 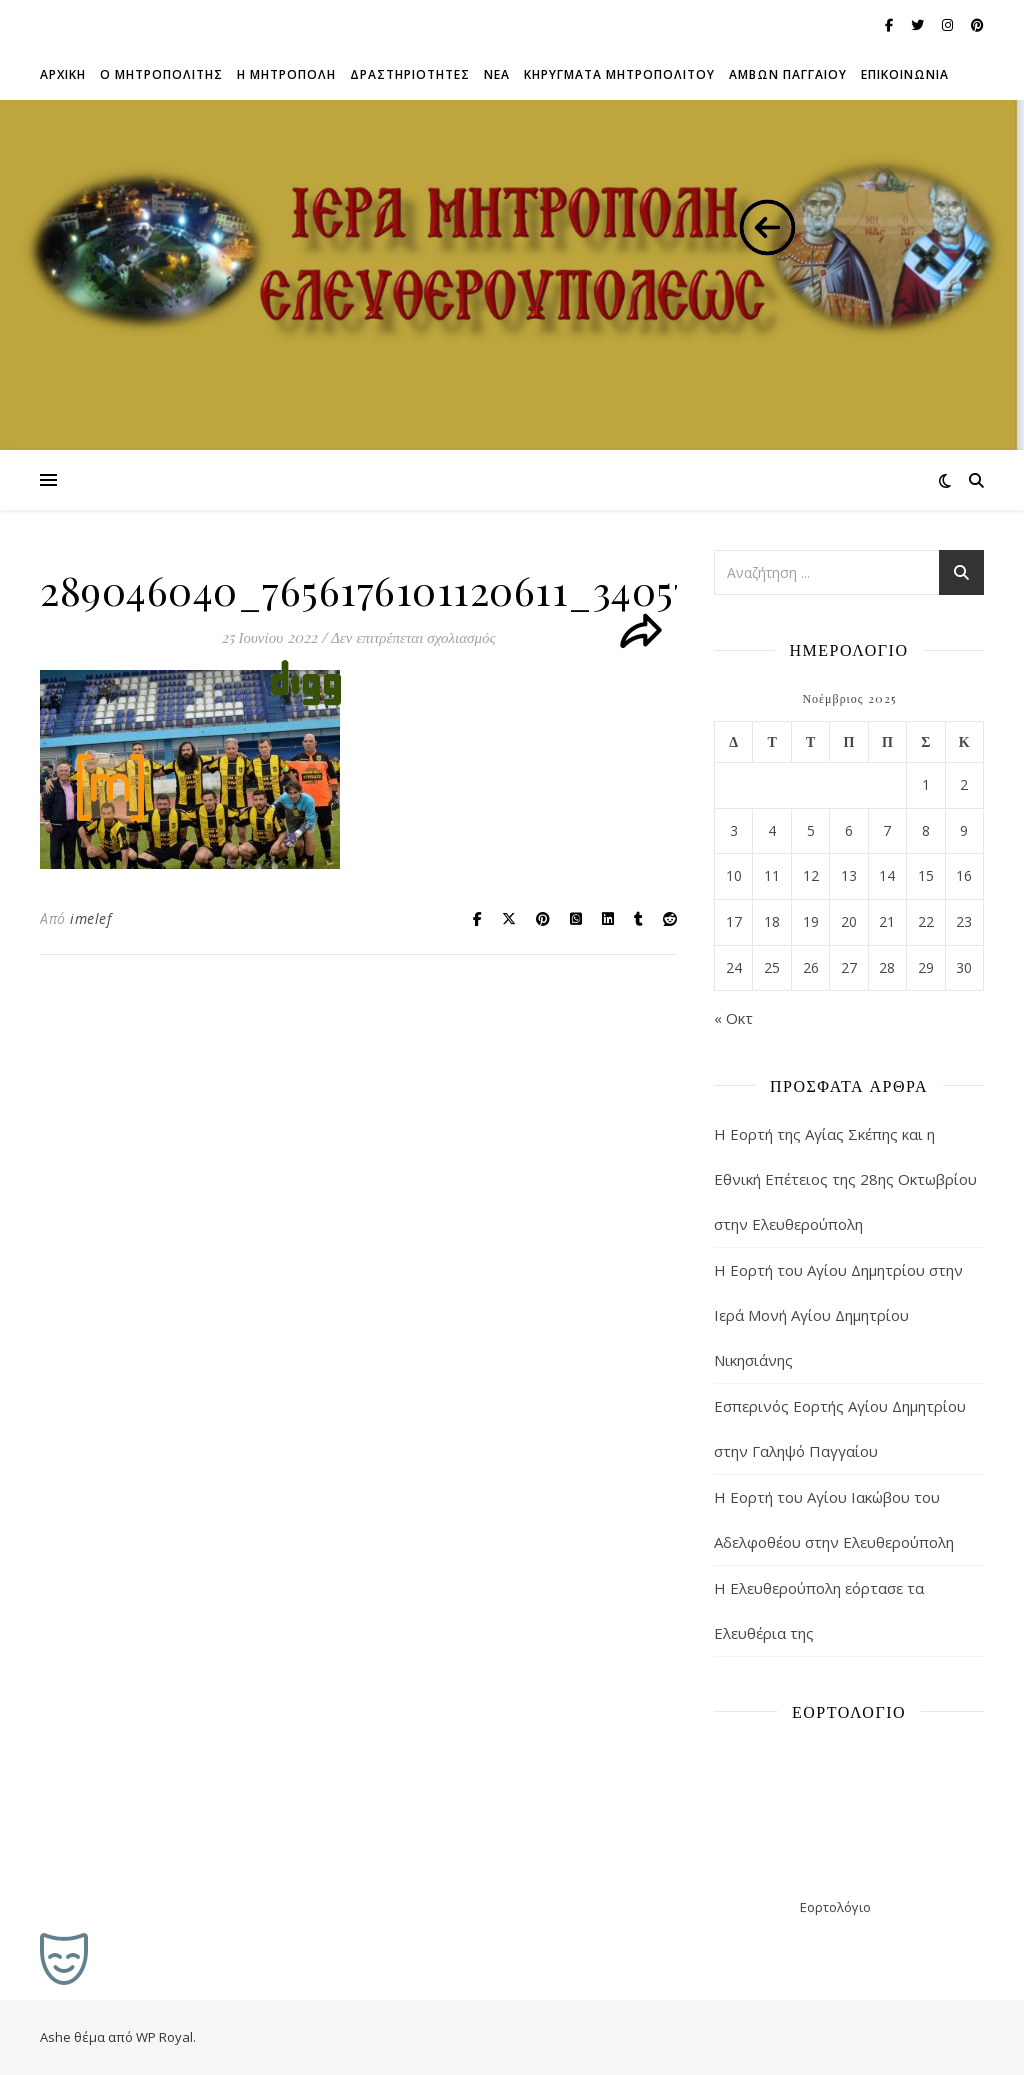 I want to click on go back to the previous screen, so click(x=767, y=227).